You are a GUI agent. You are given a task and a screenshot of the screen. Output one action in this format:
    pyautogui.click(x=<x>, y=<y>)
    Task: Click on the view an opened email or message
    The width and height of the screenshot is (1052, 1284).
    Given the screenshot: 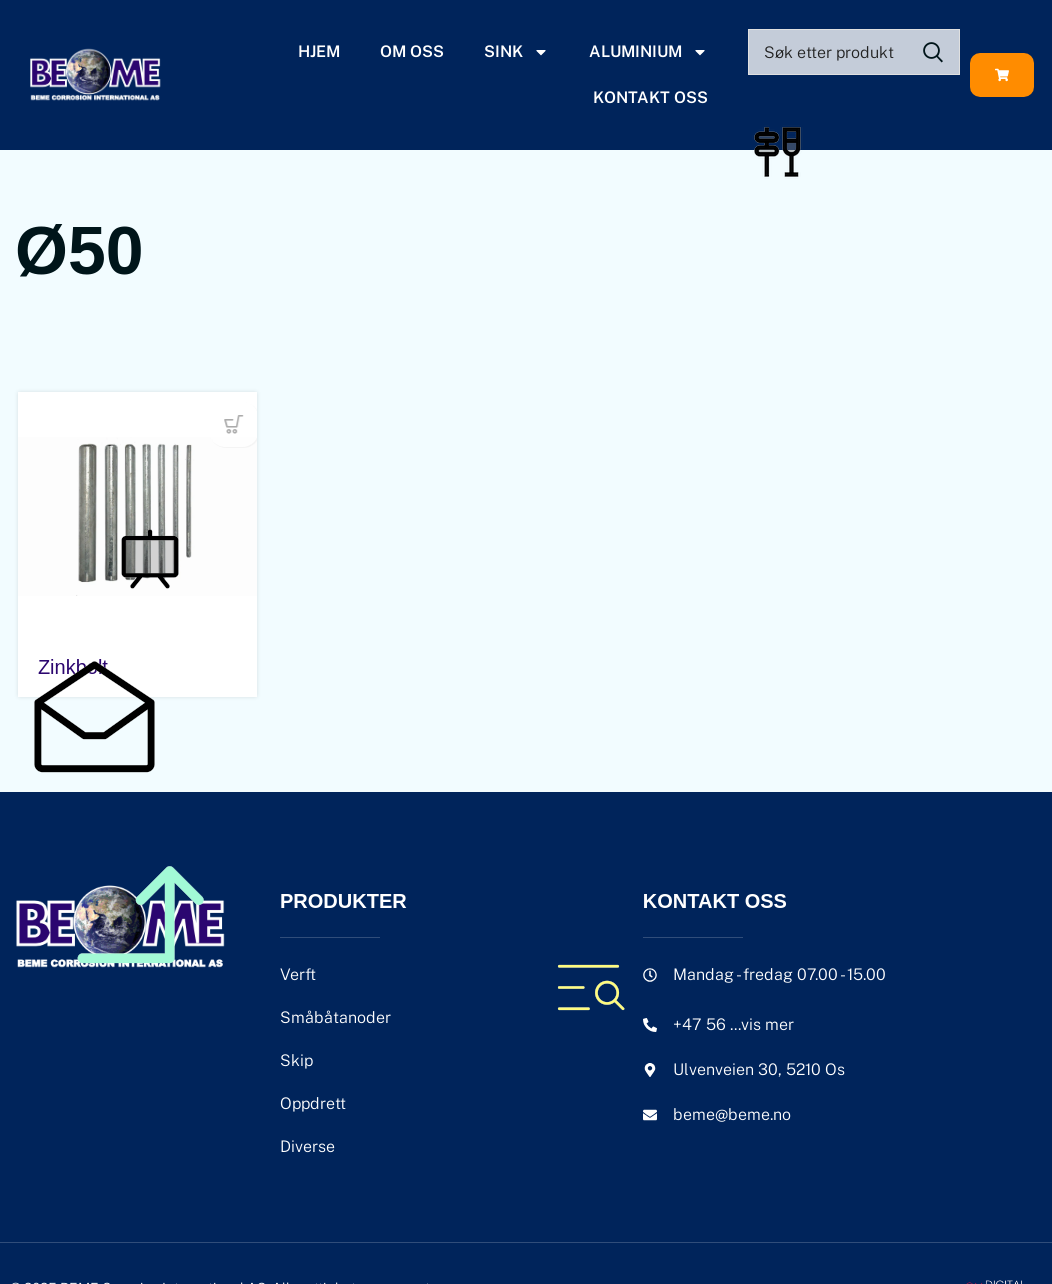 What is the action you would take?
    pyautogui.click(x=94, y=721)
    